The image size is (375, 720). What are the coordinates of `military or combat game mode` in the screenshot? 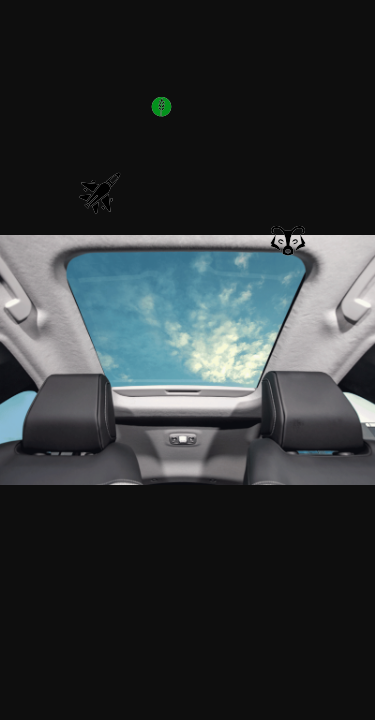 It's located at (99, 193).